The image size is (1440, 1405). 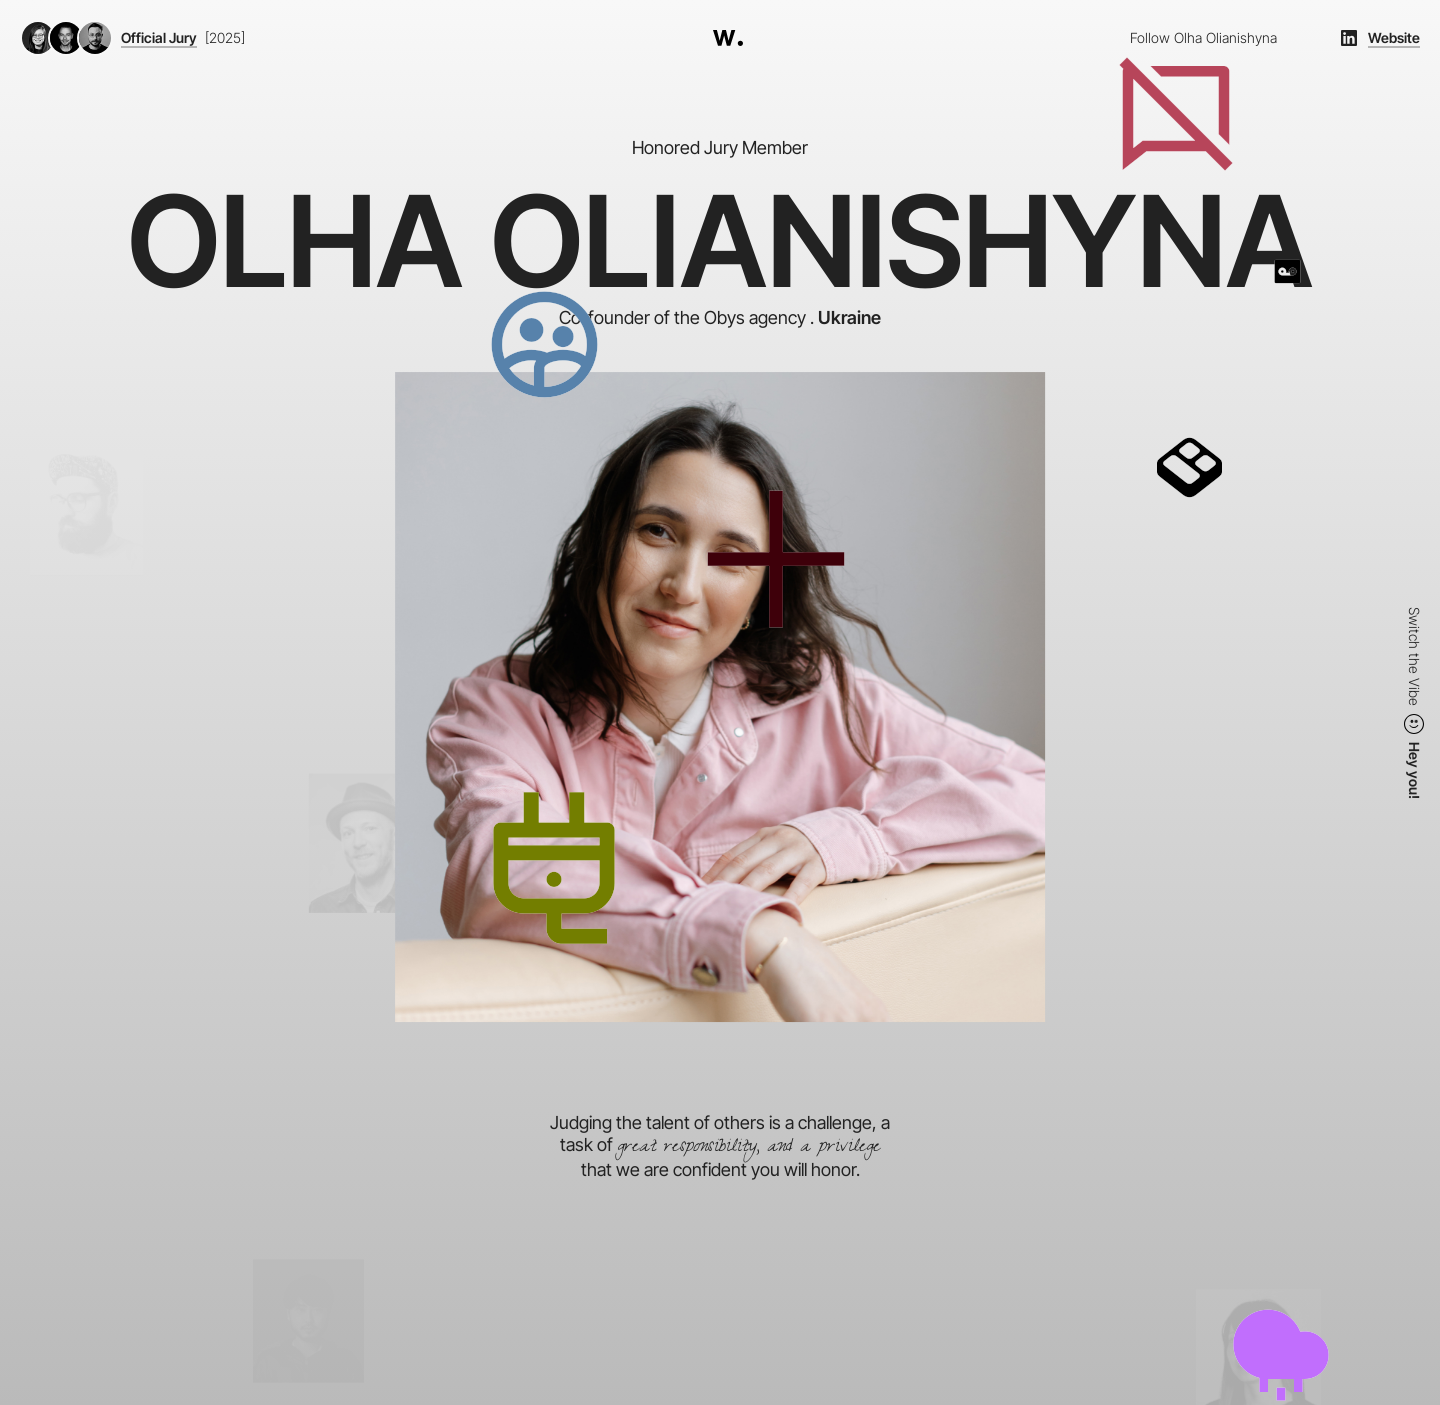 What do you see at coordinates (554, 868) in the screenshot?
I see `connect to a power source` at bounding box center [554, 868].